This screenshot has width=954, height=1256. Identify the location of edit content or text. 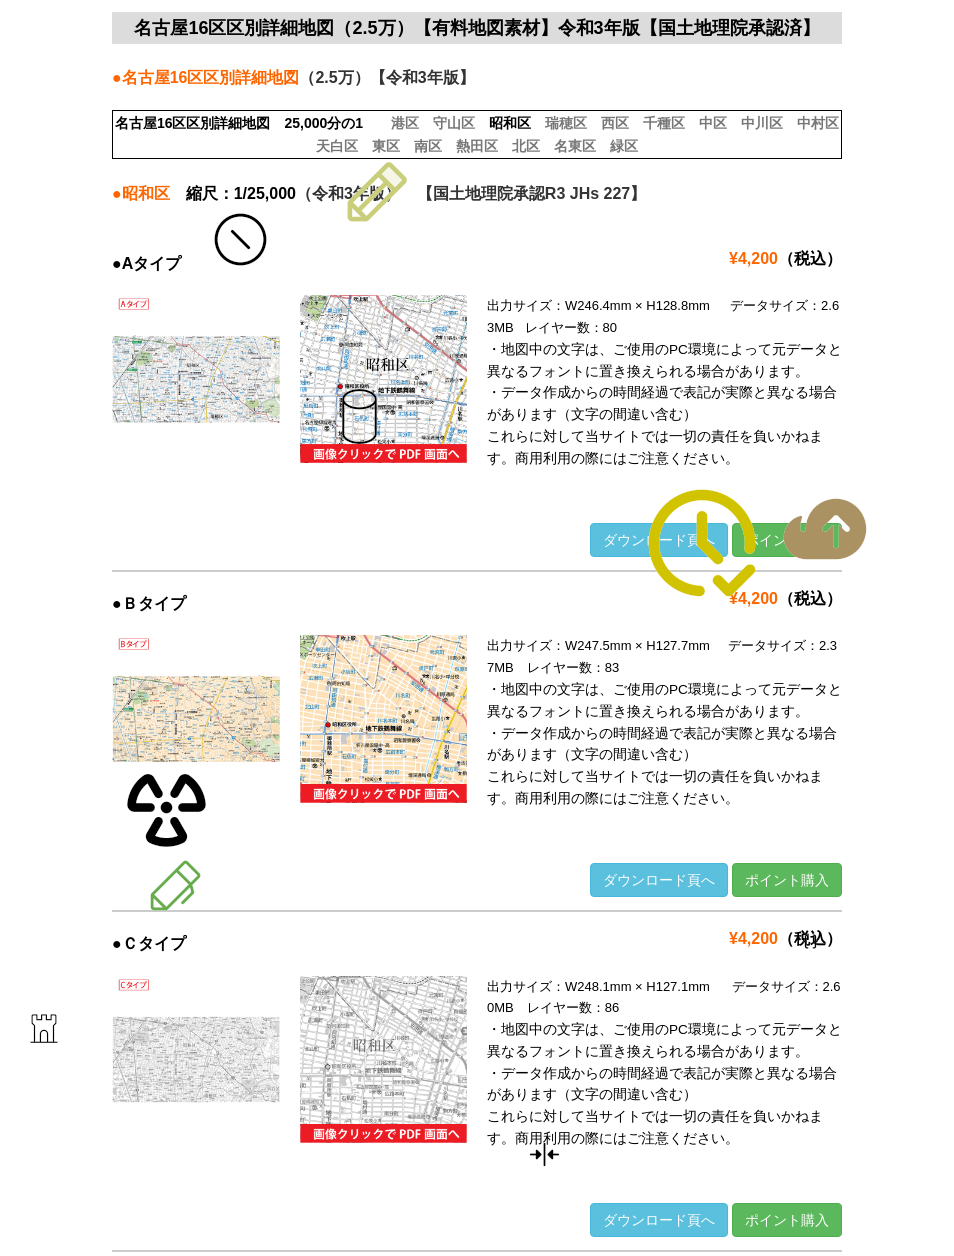
(376, 193).